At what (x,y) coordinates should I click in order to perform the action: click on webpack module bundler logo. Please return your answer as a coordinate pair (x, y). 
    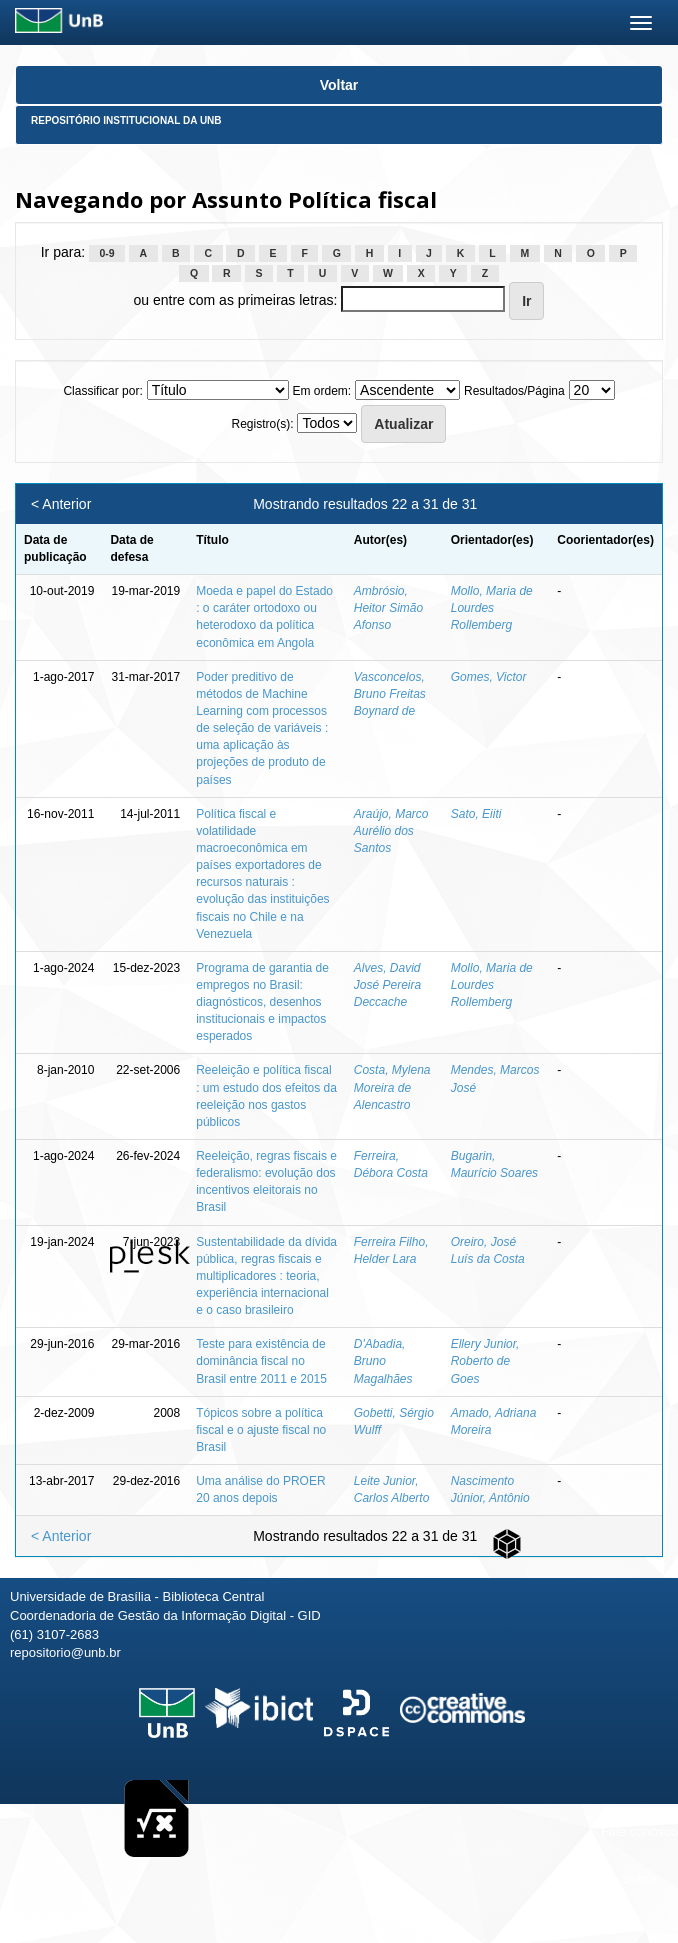
    Looking at the image, I should click on (507, 1544).